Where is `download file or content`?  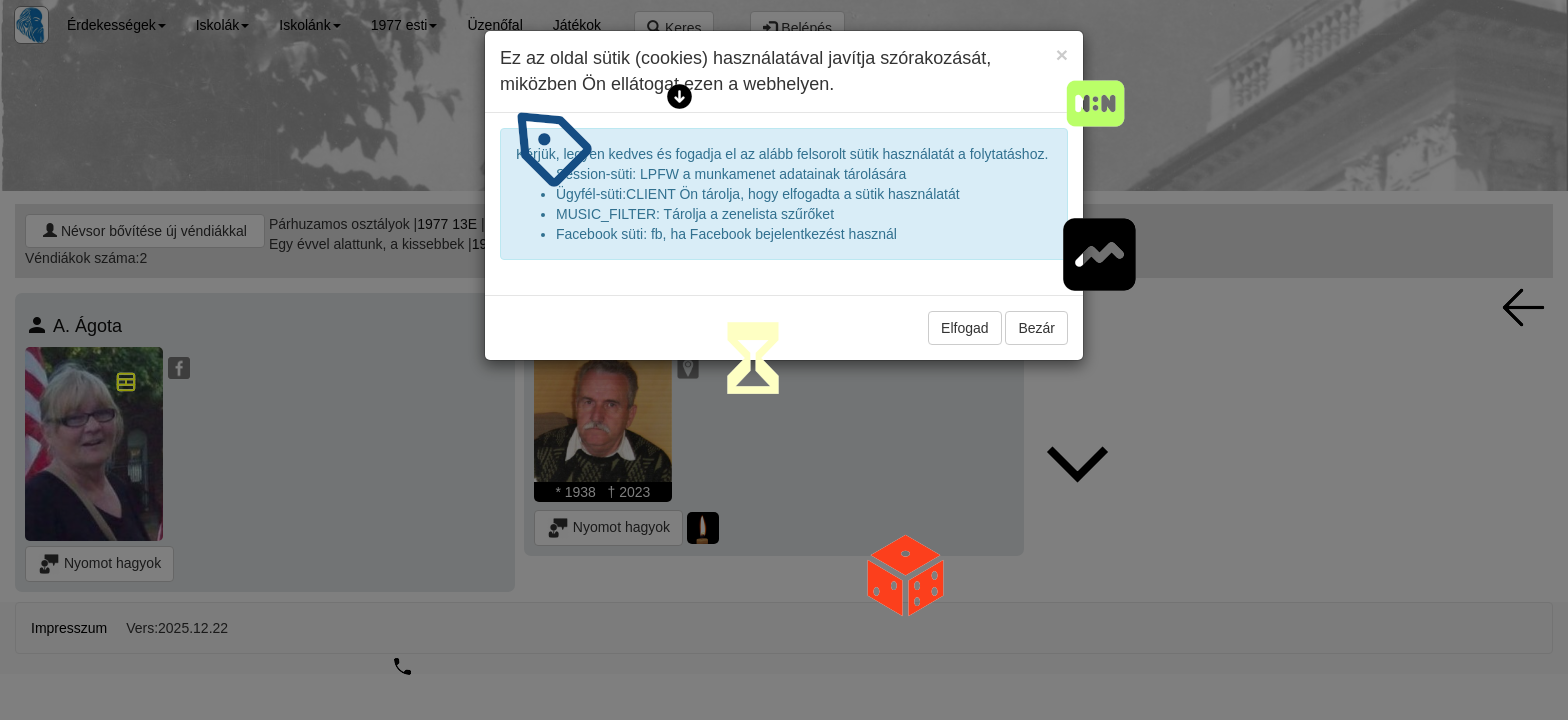 download file or content is located at coordinates (679, 96).